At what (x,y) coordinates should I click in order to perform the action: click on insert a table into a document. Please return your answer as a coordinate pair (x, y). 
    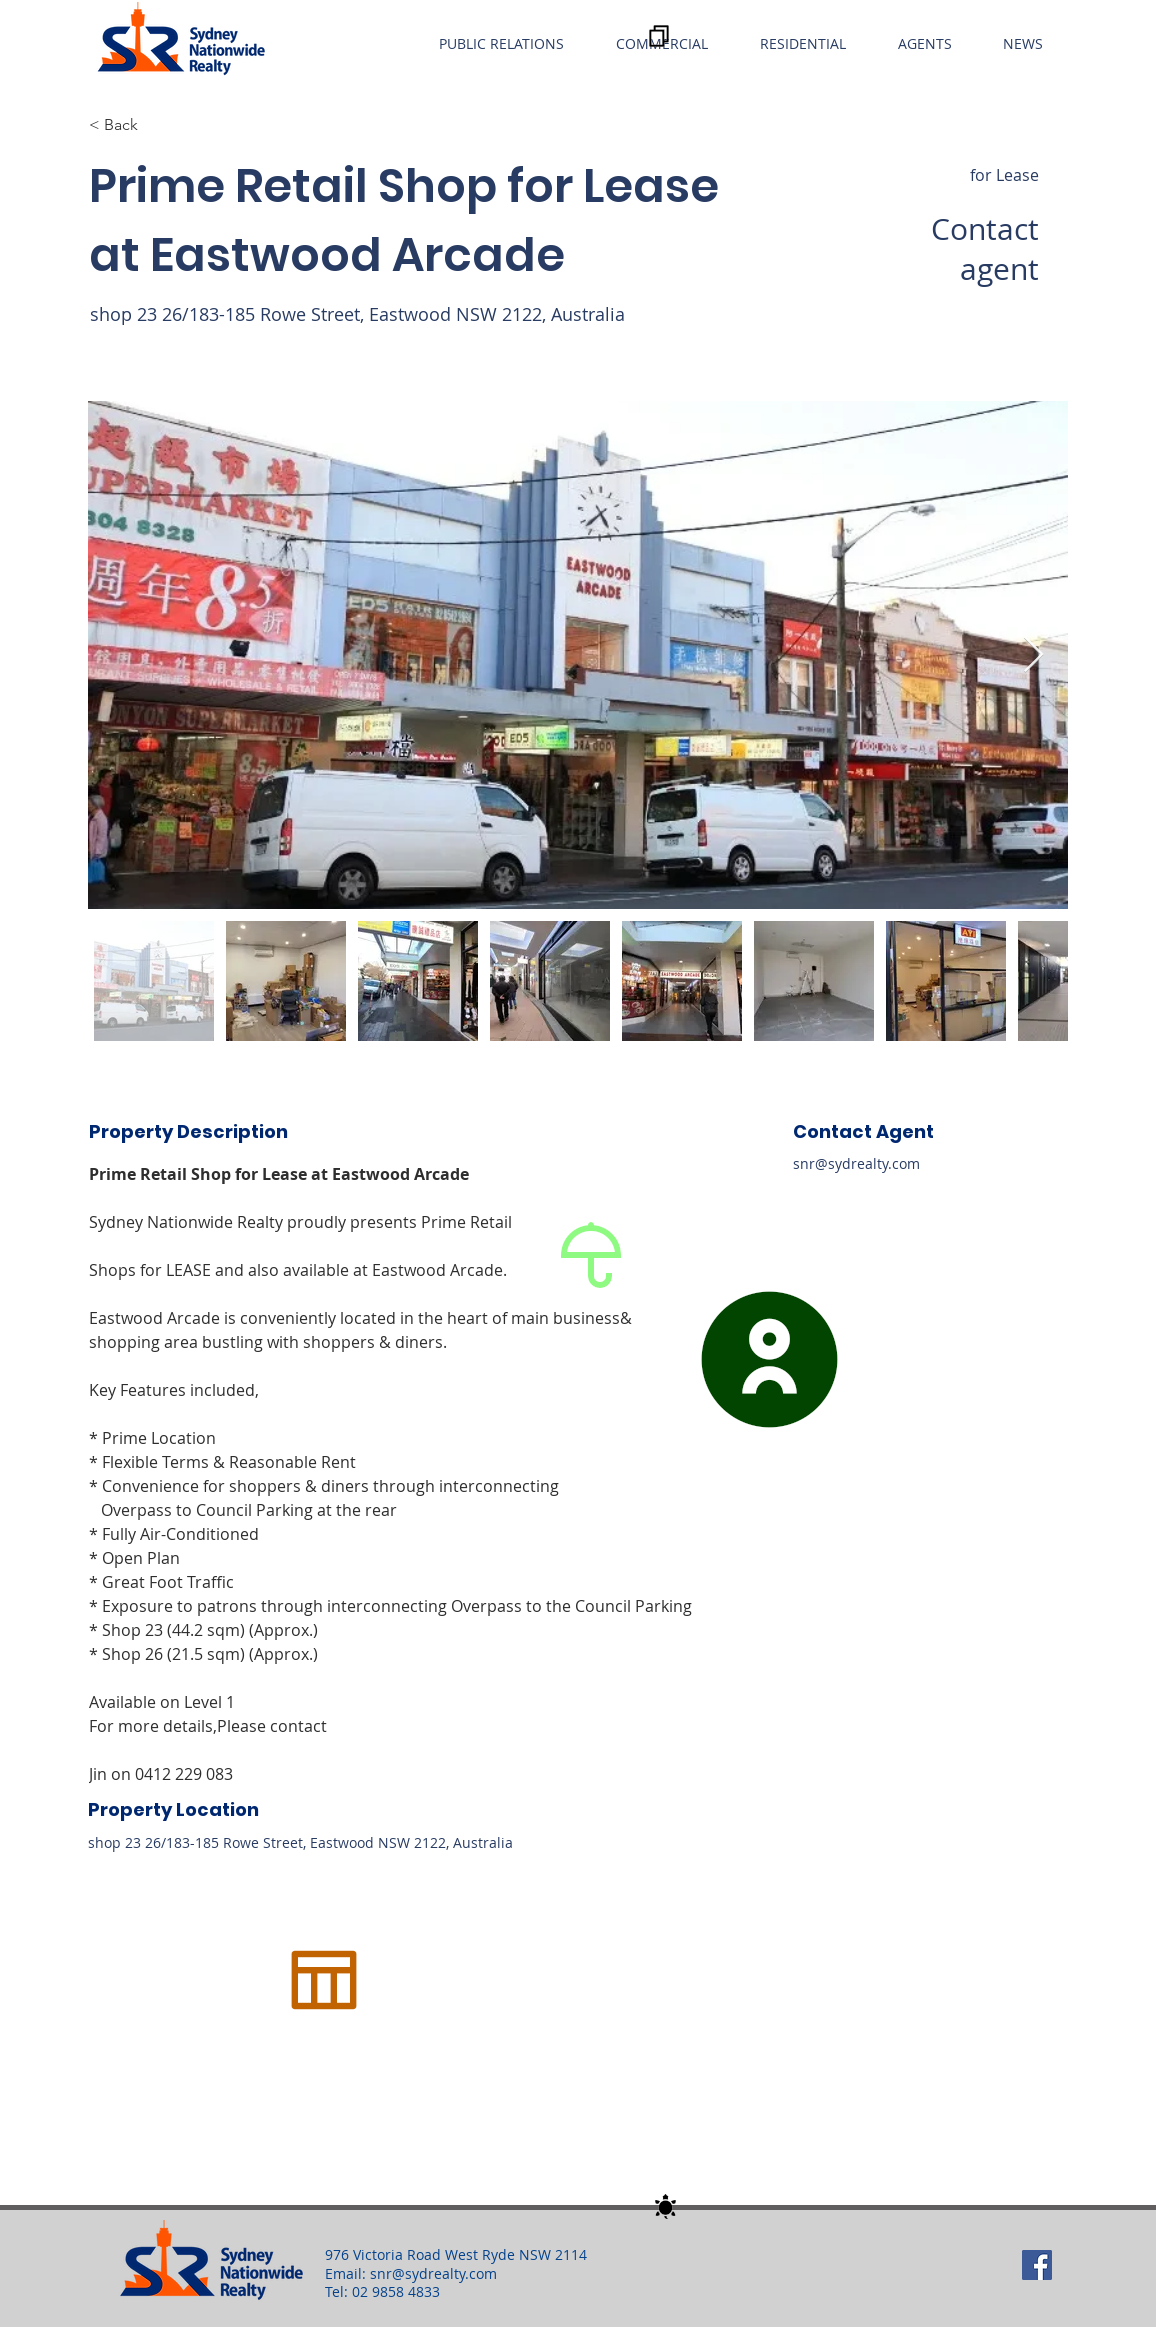
    Looking at the image, I should click on (324, 1980).